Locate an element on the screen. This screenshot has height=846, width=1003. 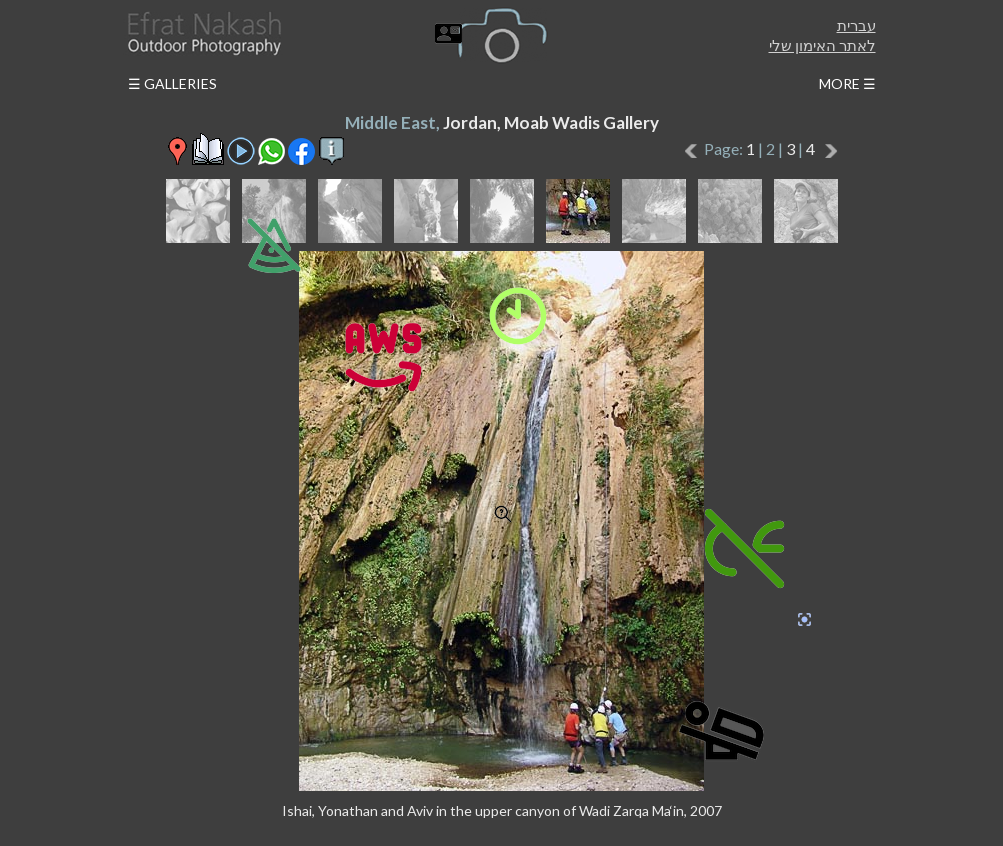
search help or FAQ is located at coordinates (503, 514).